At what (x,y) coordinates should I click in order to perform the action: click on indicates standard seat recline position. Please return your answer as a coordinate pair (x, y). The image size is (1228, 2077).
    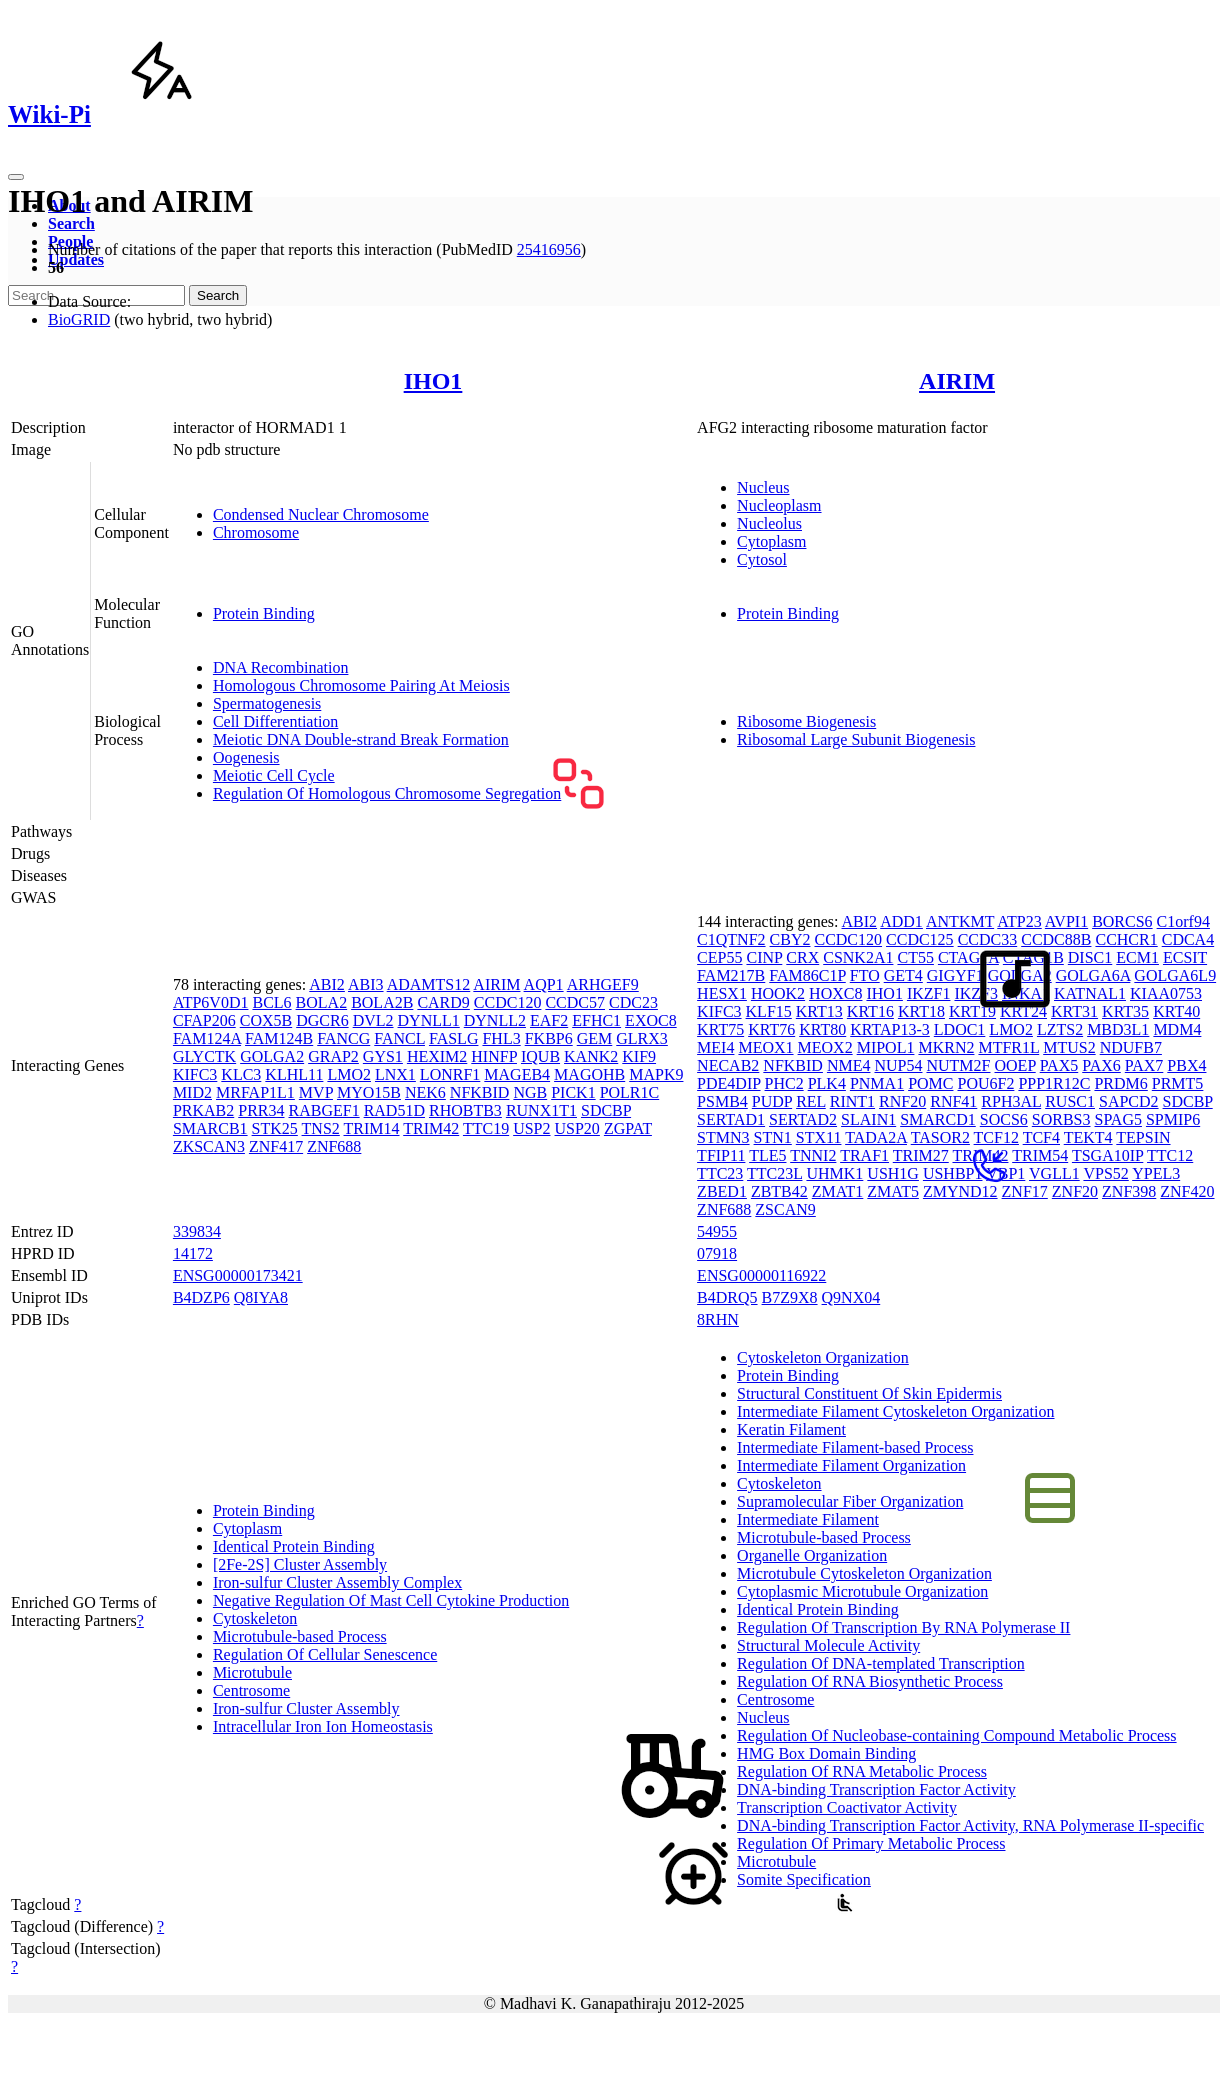
    Looking at the image, I should click on (845, 1903).